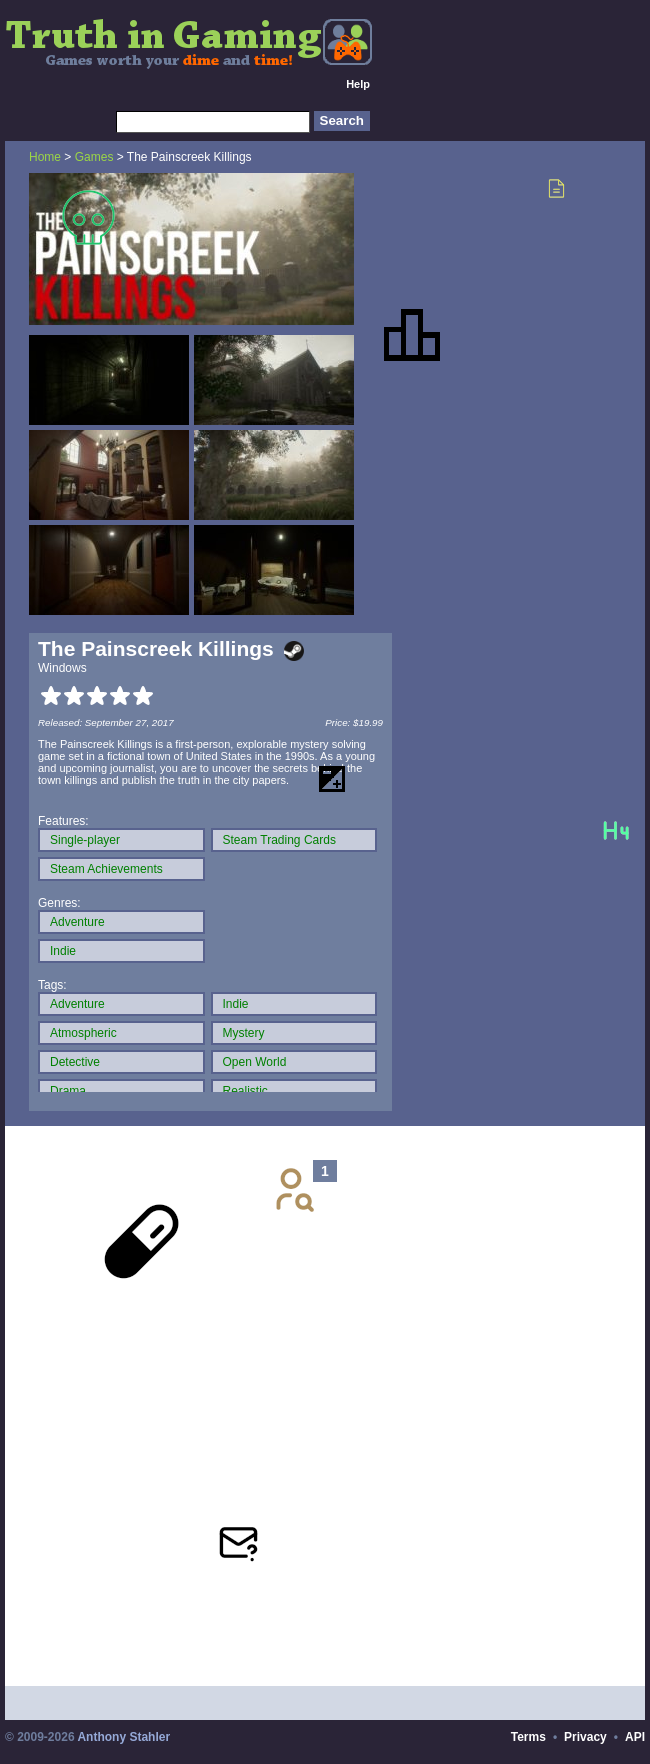 The height and width of the screenshot is (1764, 650). I want to click on view leaderboard rankings, so click(412, 335).